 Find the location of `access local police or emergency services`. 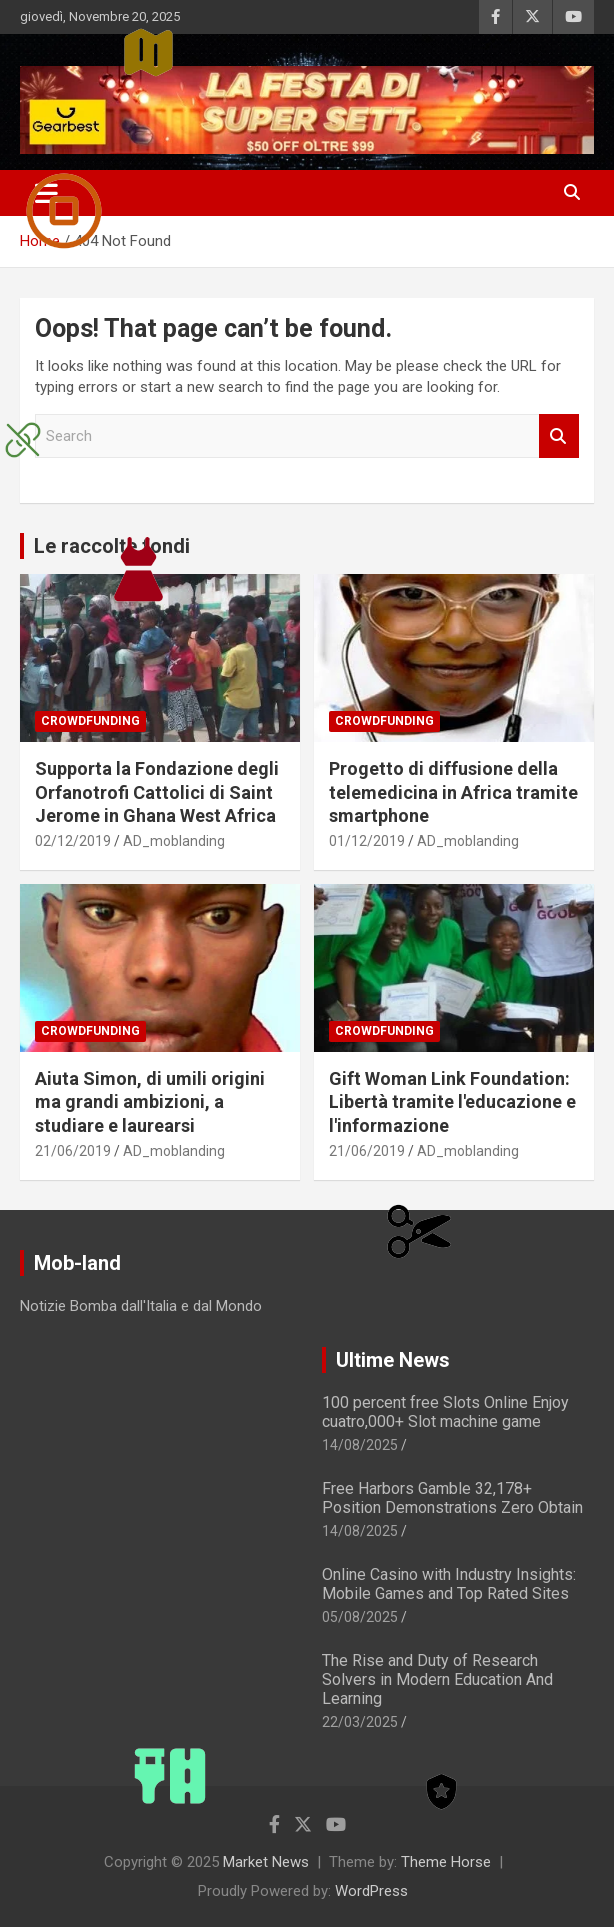

access local police or emergency services is located at coordinates (441, 1791).